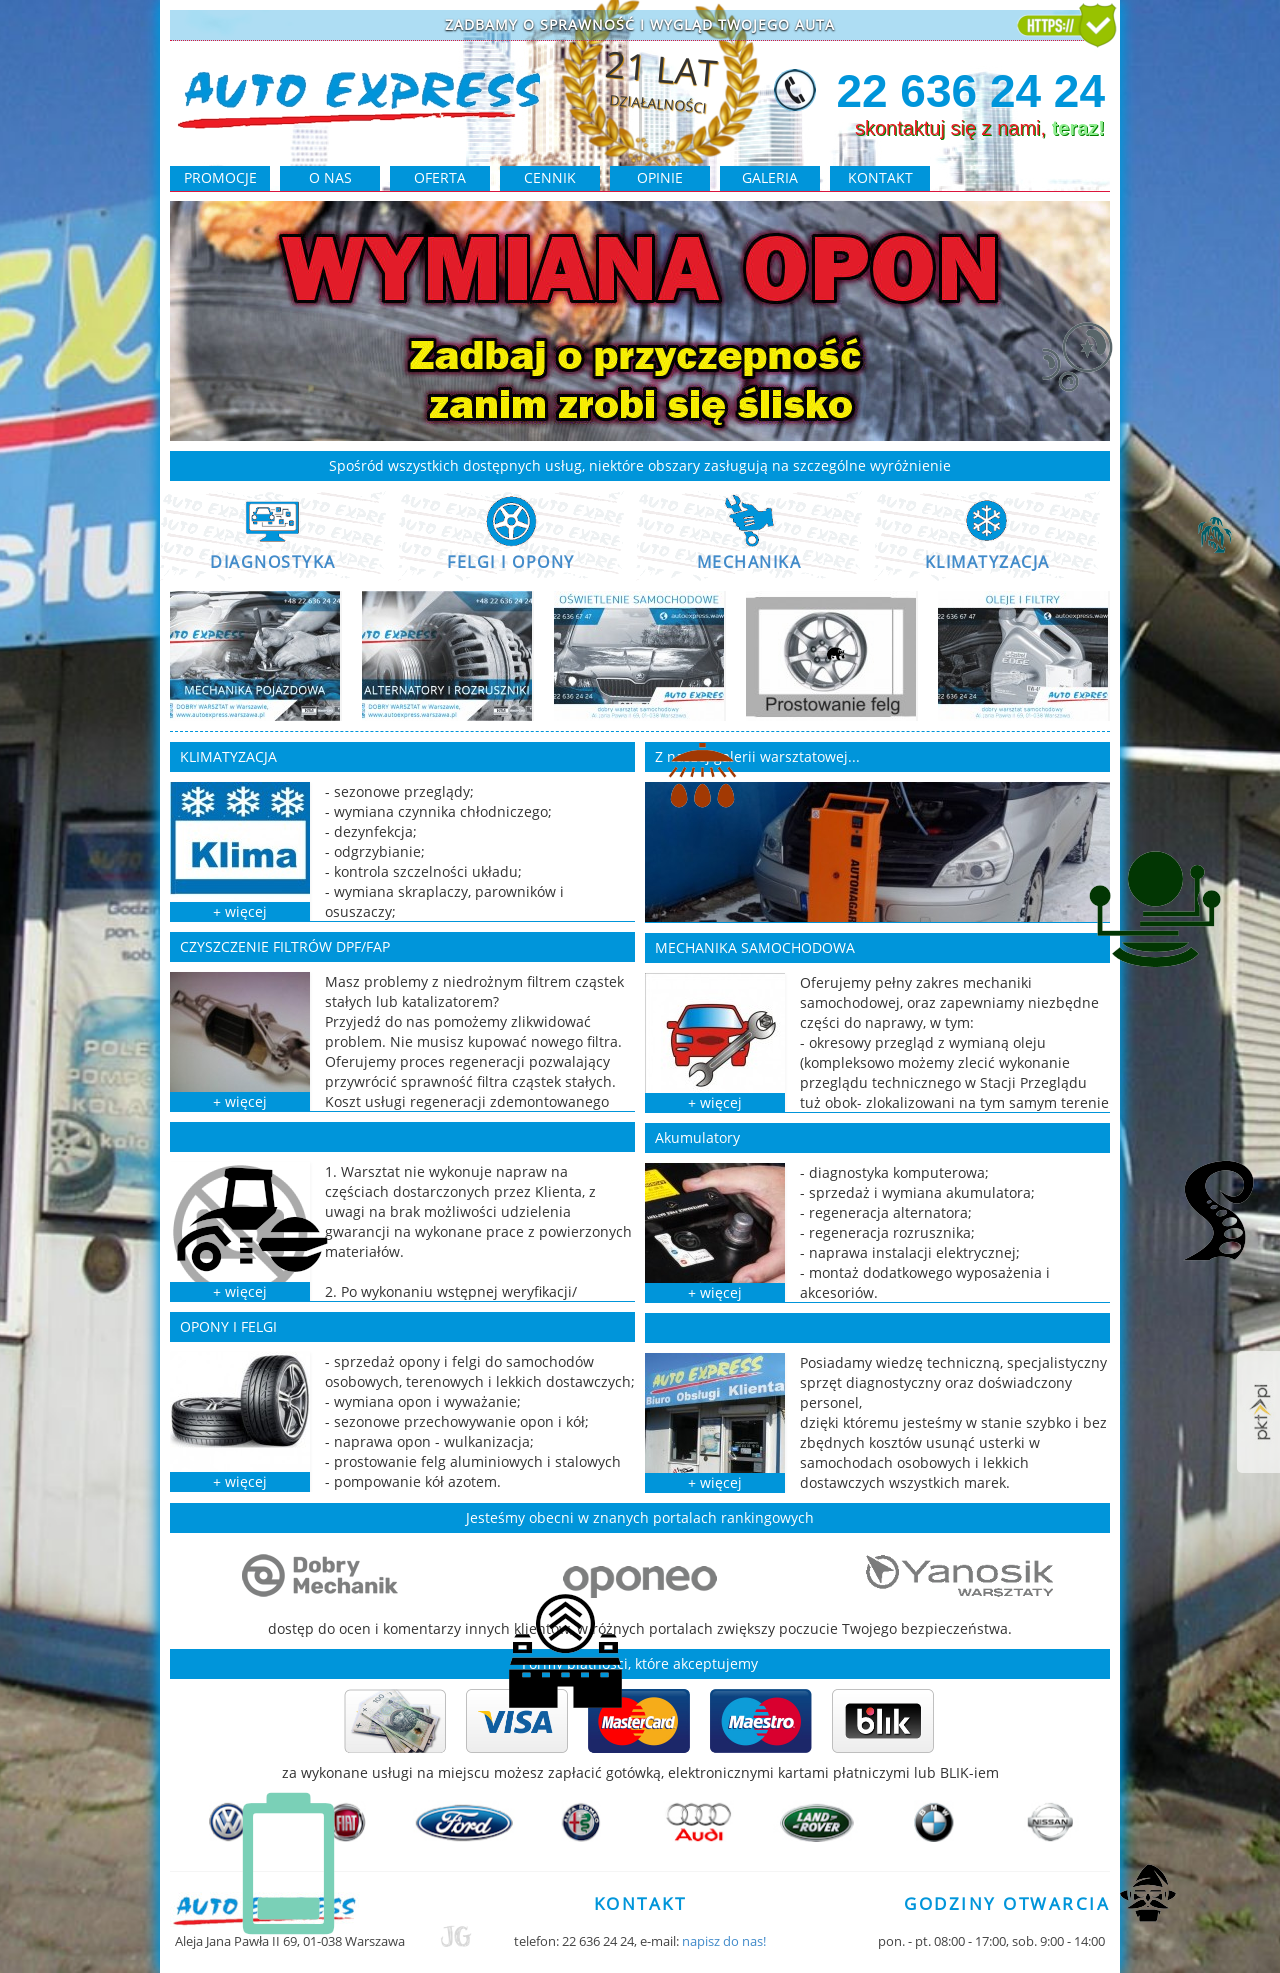 This screenshot has width=1280, height=1973. Describe the element at coordinates (565, 1651) in the screenshot. I see `represents a military or defensive structure in a game` at that location.